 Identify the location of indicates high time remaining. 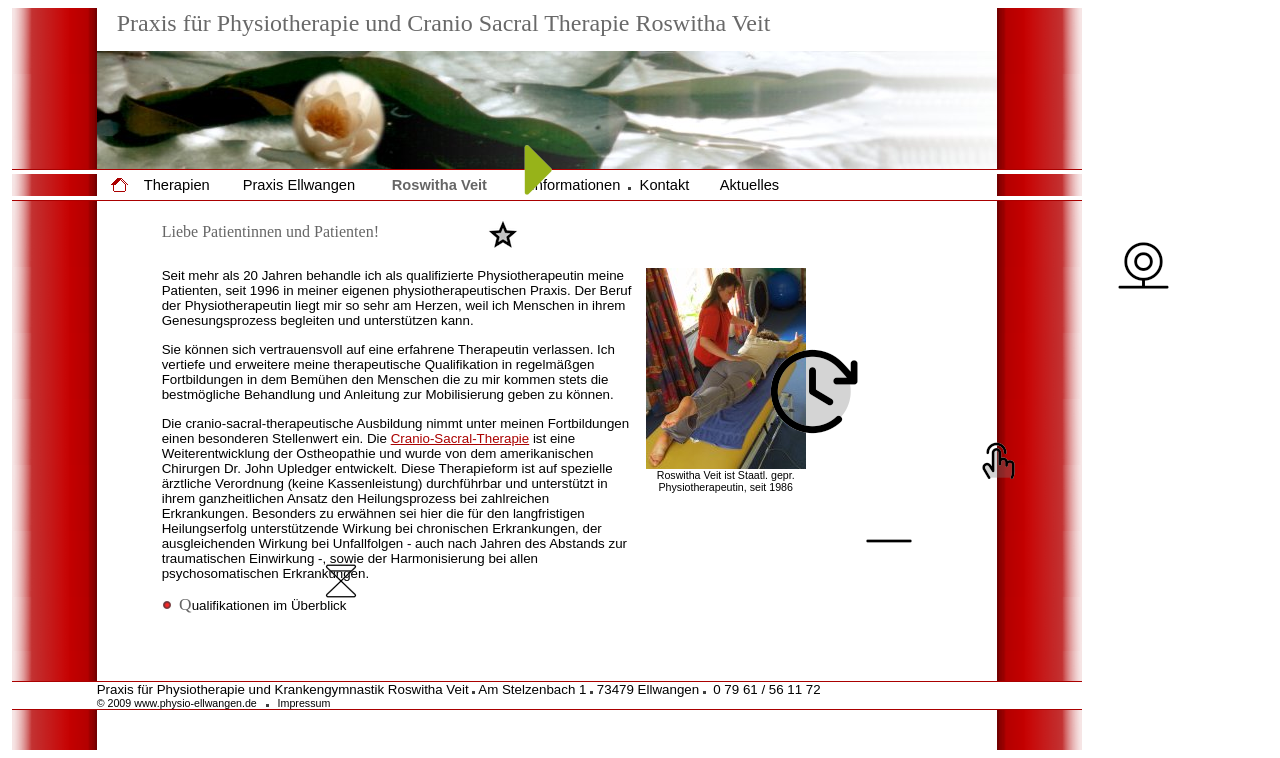
(341, 581).